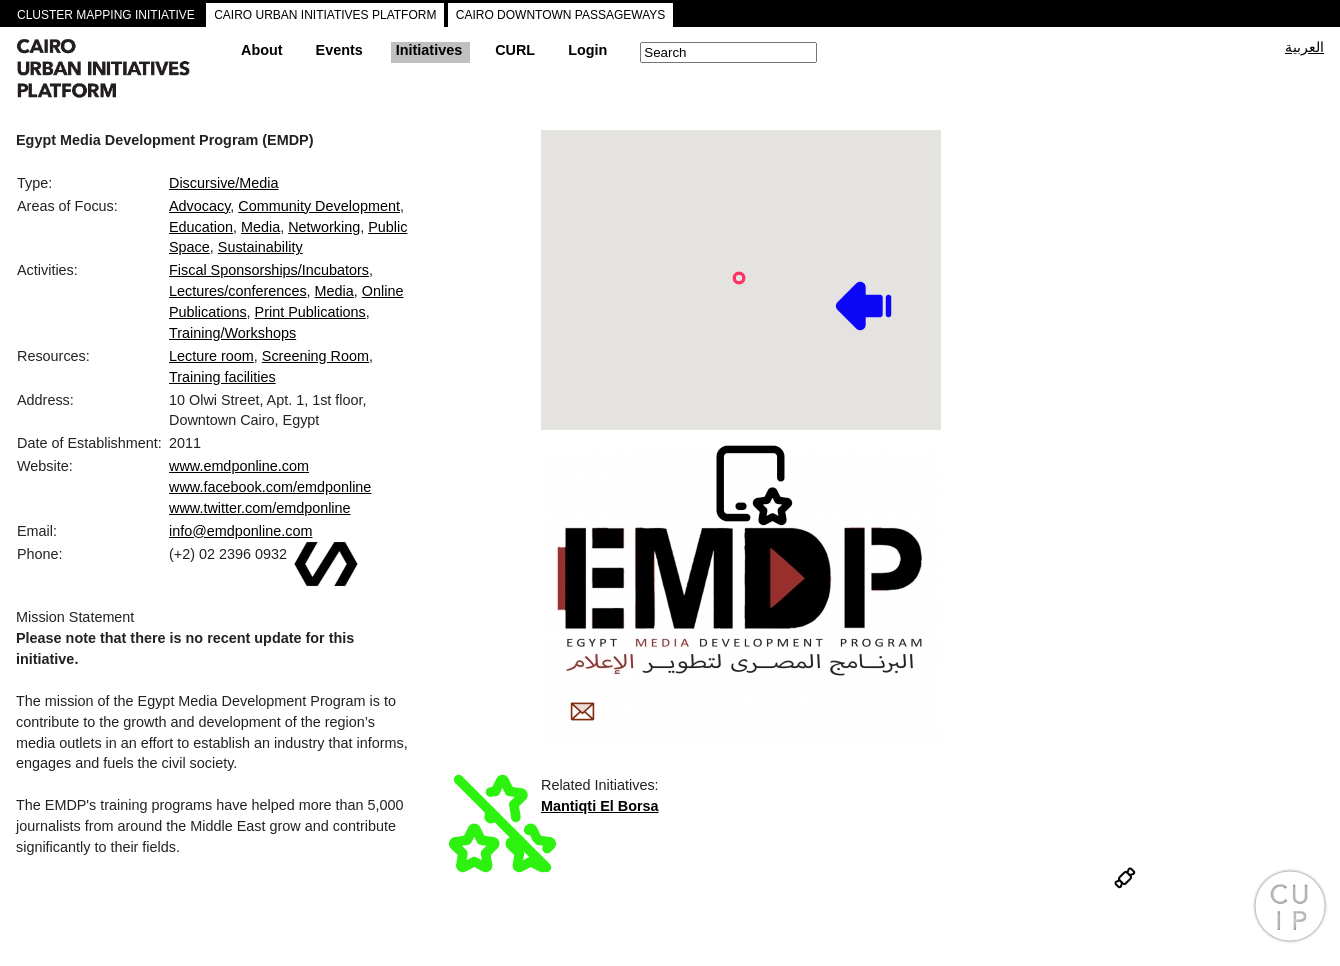 Image resolution: width=1340 pixels, height=966 pixels. I want to click on access your email inbox, so click(582, 711).